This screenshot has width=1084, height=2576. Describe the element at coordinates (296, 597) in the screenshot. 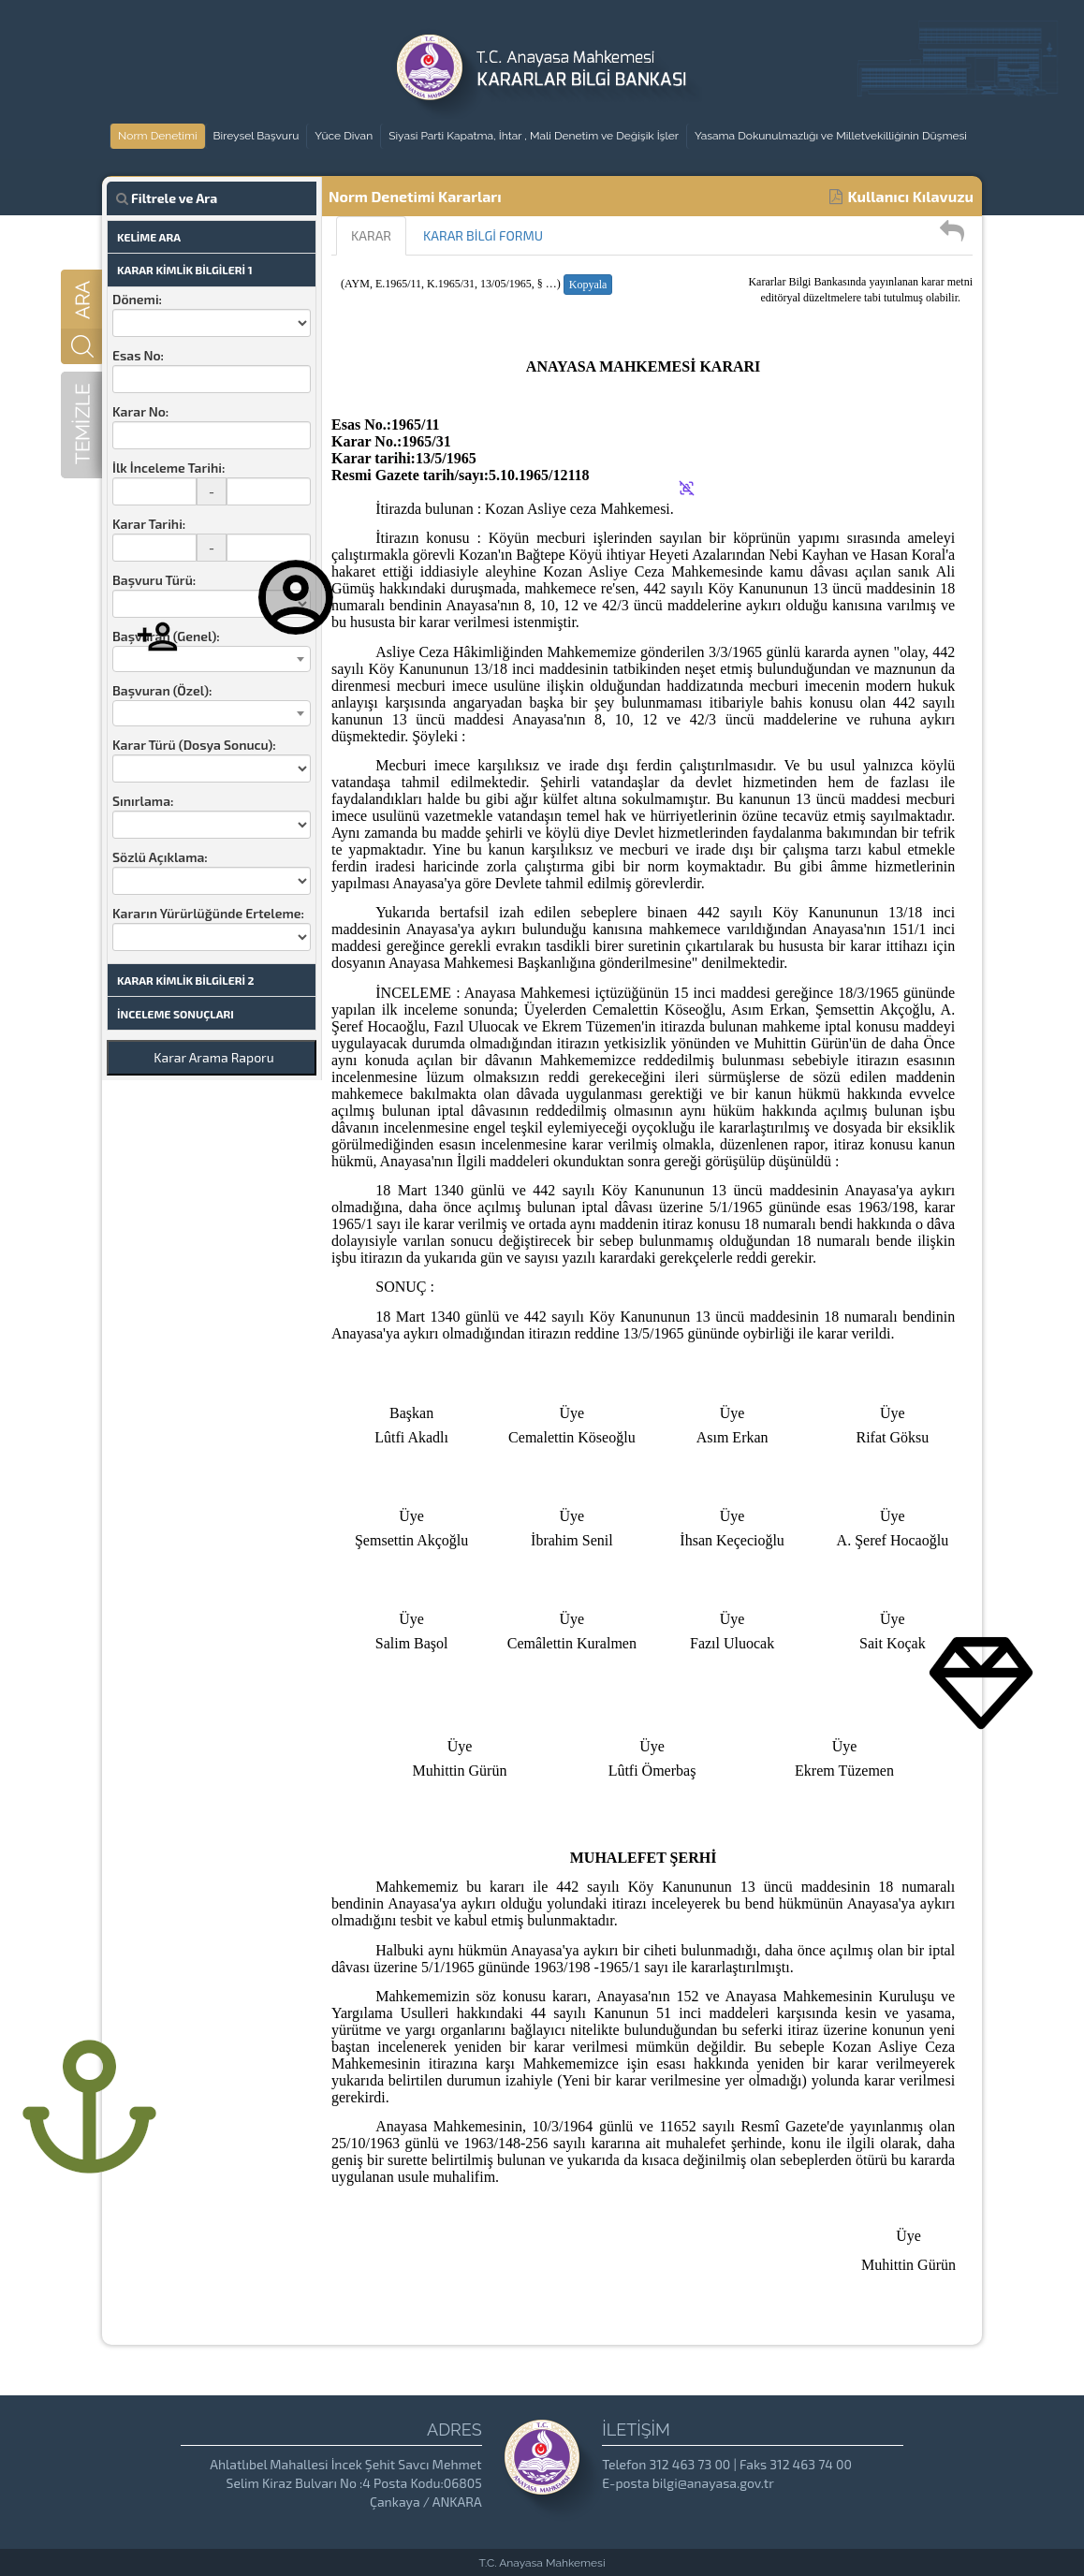

I see `access your account or profile settings` at that location.